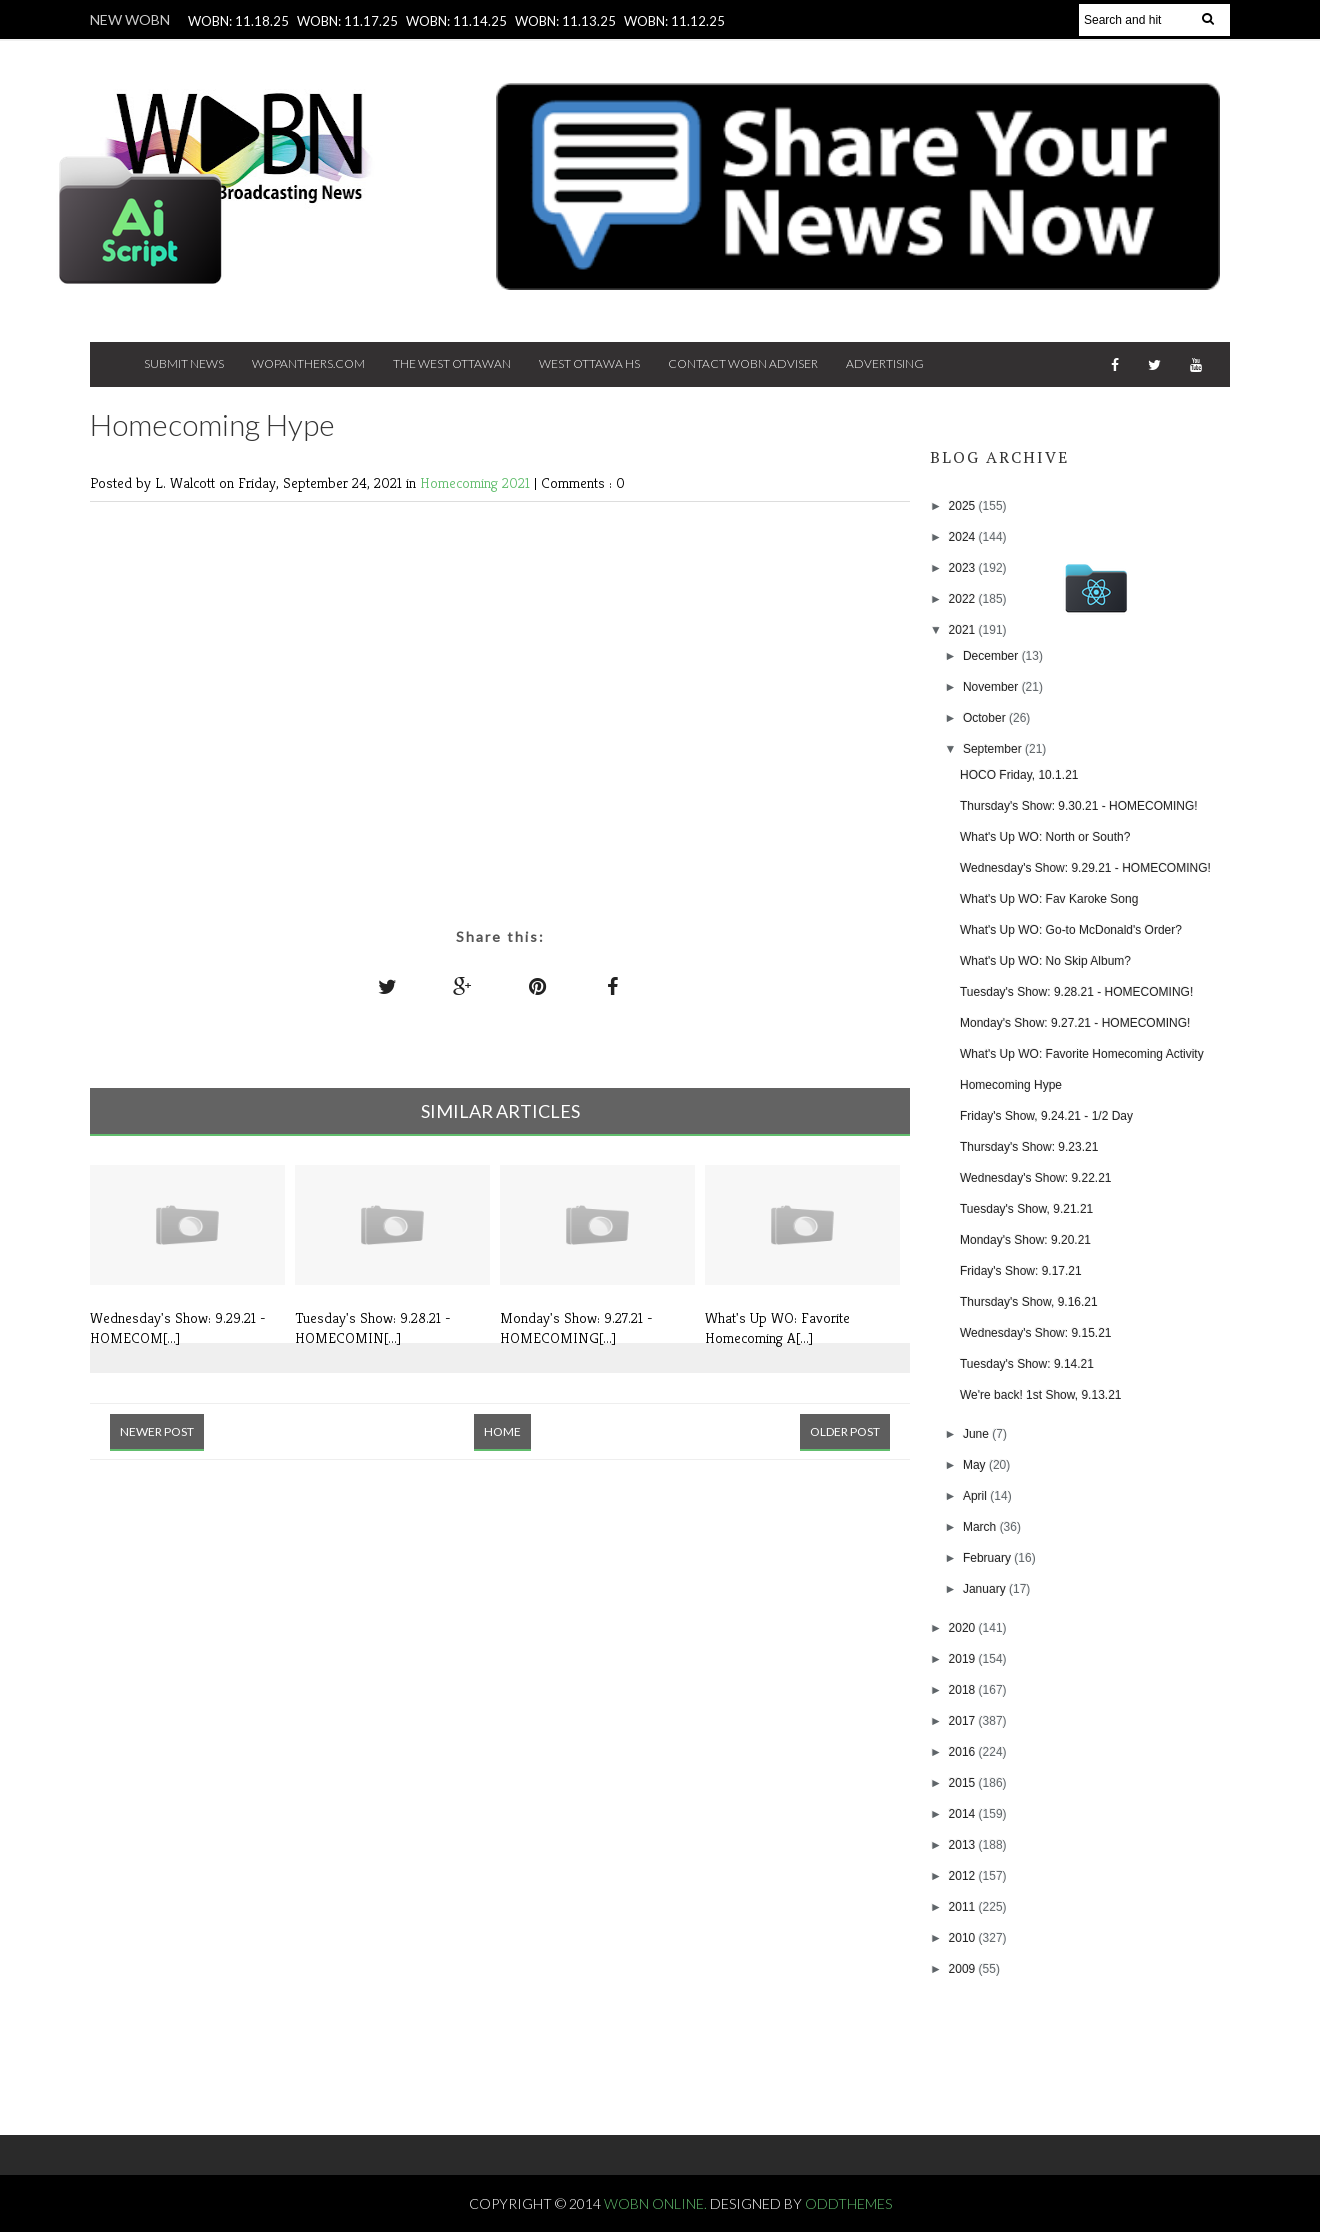 This screenshot has height=2232, width=1320. Describe the element at coordinates (1096, 590) in the screenshot. I see `open react project folder` at that location.